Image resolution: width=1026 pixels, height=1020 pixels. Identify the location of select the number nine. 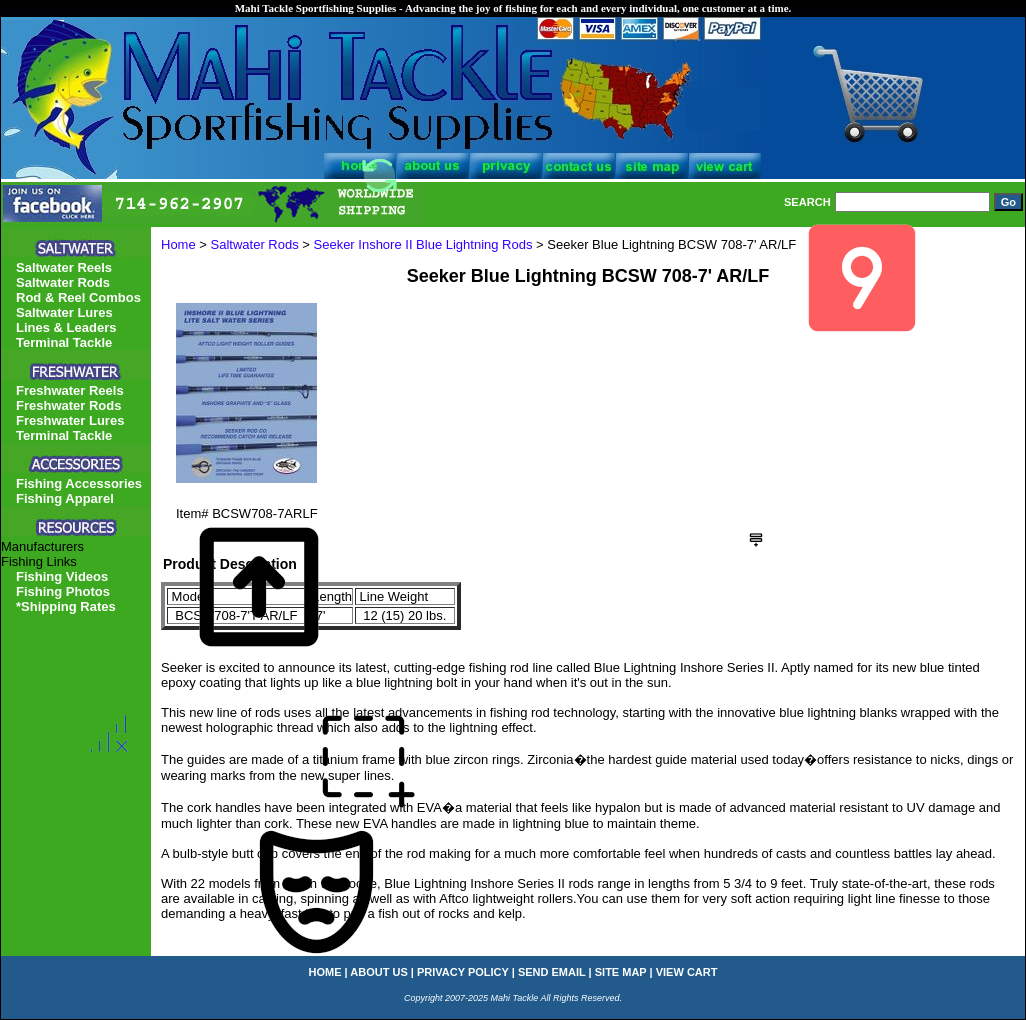
(862, 278).